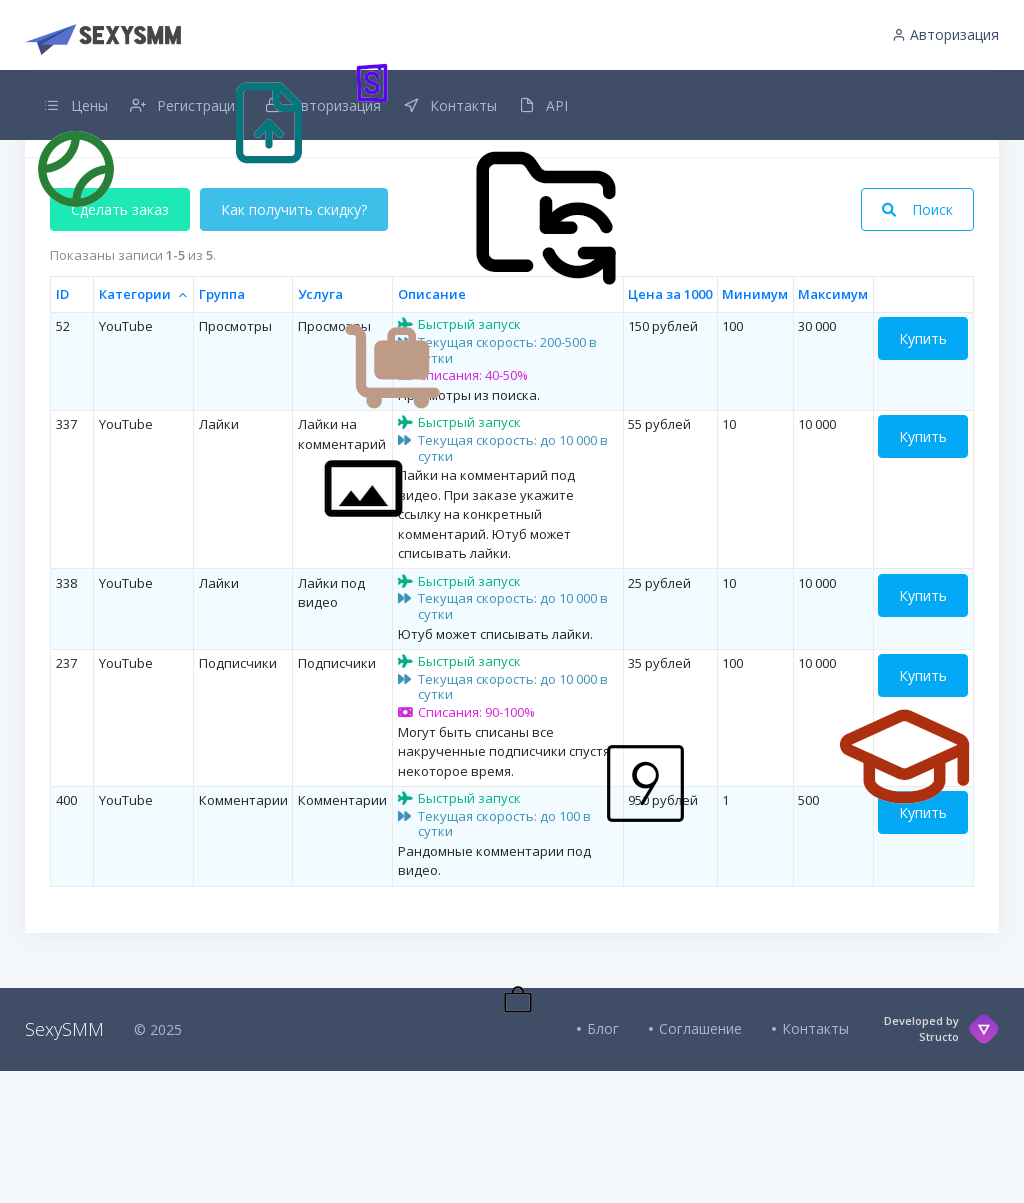 This screenshot has height=1203, width=1024. What do you see at coordinates (546, 215) in the screenshot?
I see `sync folder contents with cloud storage` at bounding box center [546, 215].